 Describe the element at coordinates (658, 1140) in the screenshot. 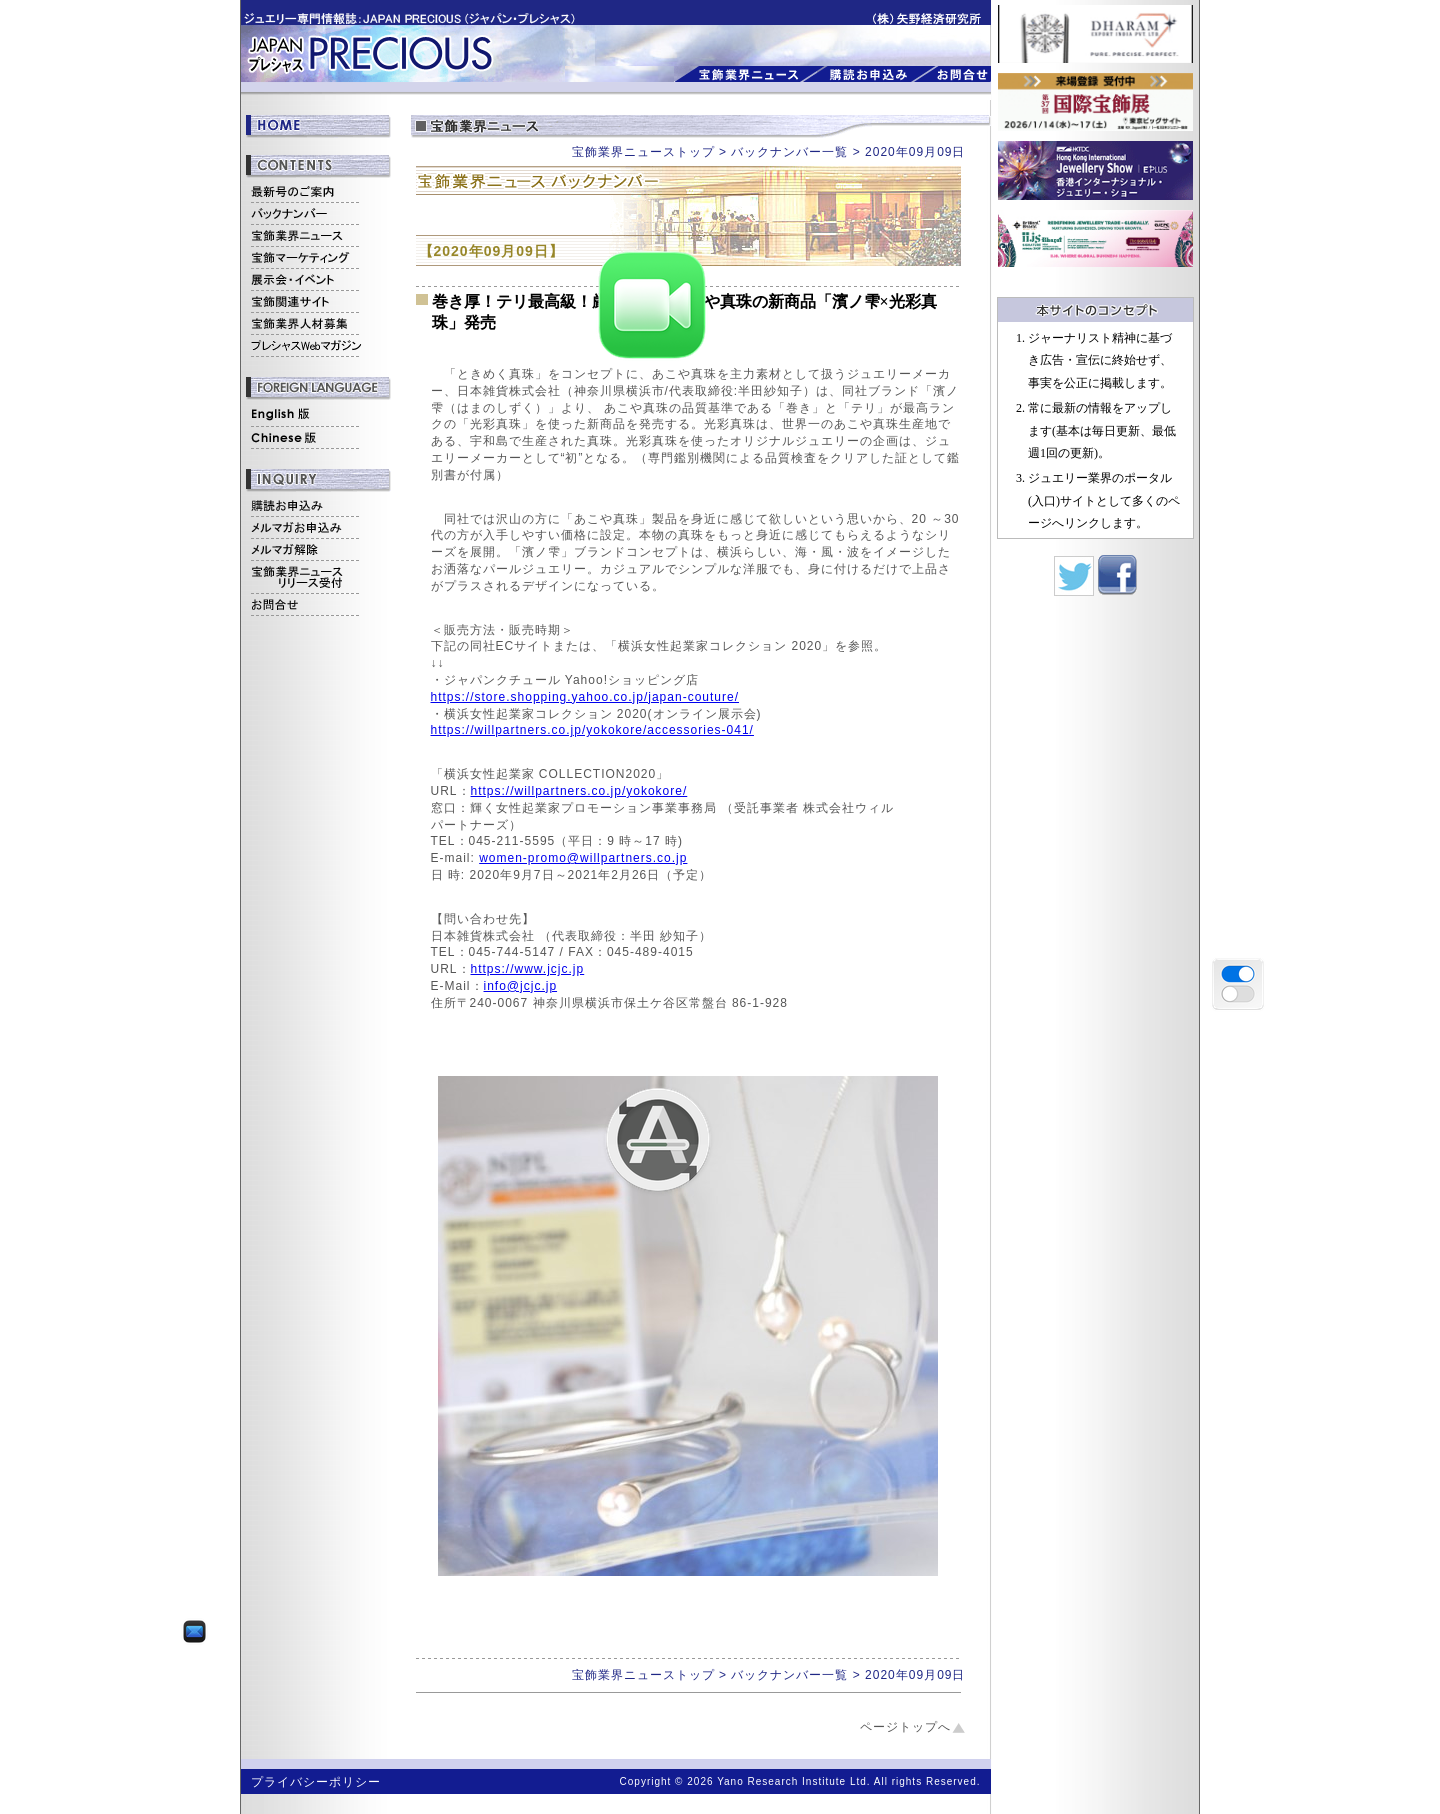

I see `check for available software updates` at that location.